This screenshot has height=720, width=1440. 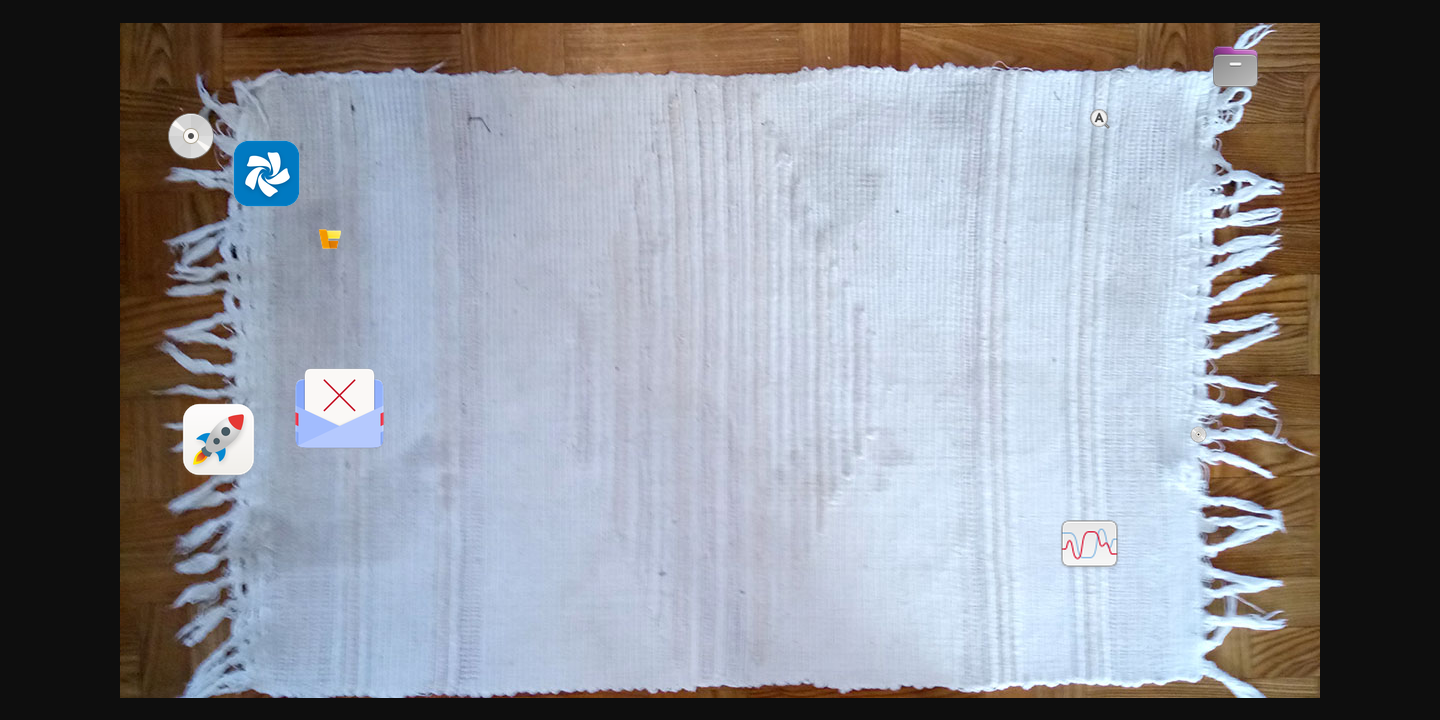 What do you see at coordinates (266, 173) in the screenshot?
I see `open chakra linux distribution` at bounding box center [266, 173].